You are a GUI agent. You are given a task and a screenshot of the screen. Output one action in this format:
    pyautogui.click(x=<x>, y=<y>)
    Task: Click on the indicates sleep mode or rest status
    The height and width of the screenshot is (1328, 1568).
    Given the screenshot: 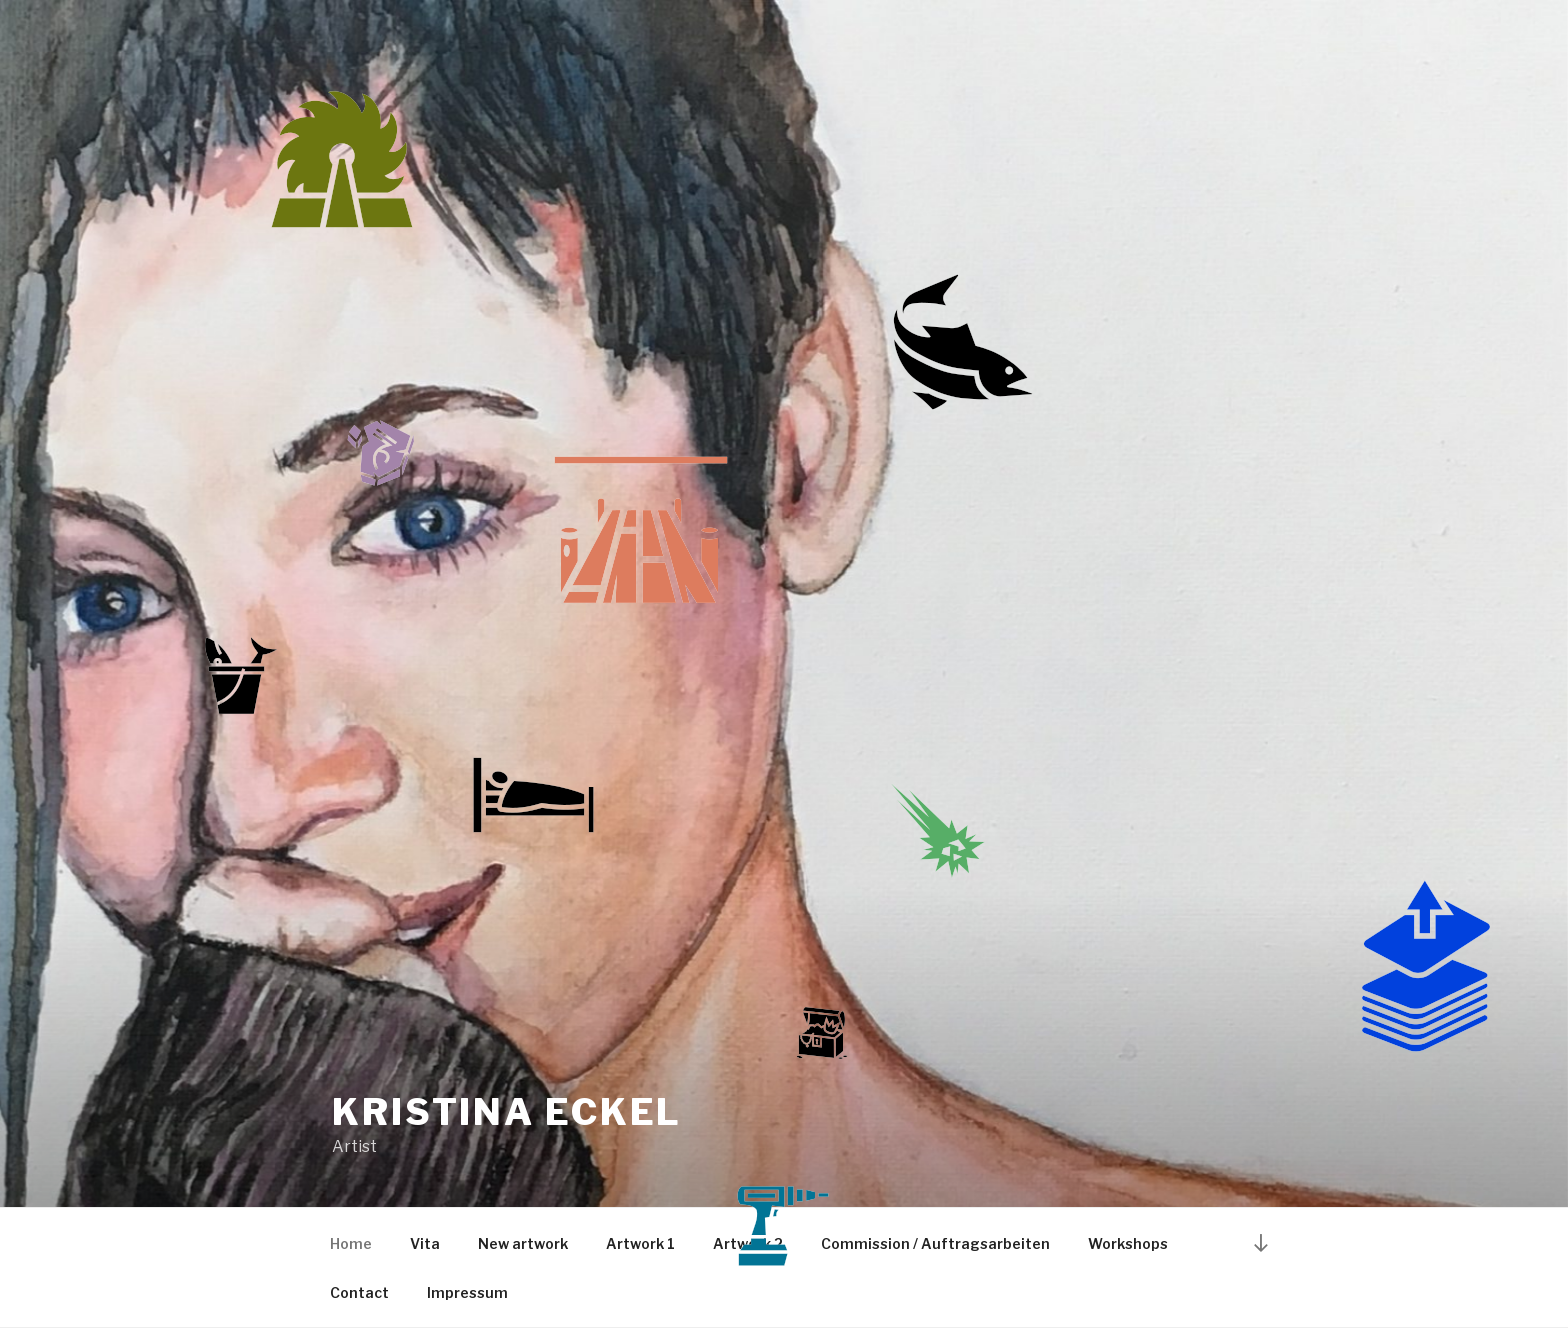 What is the action you would take?
    pyautogui.click(x=533, y=780)
    